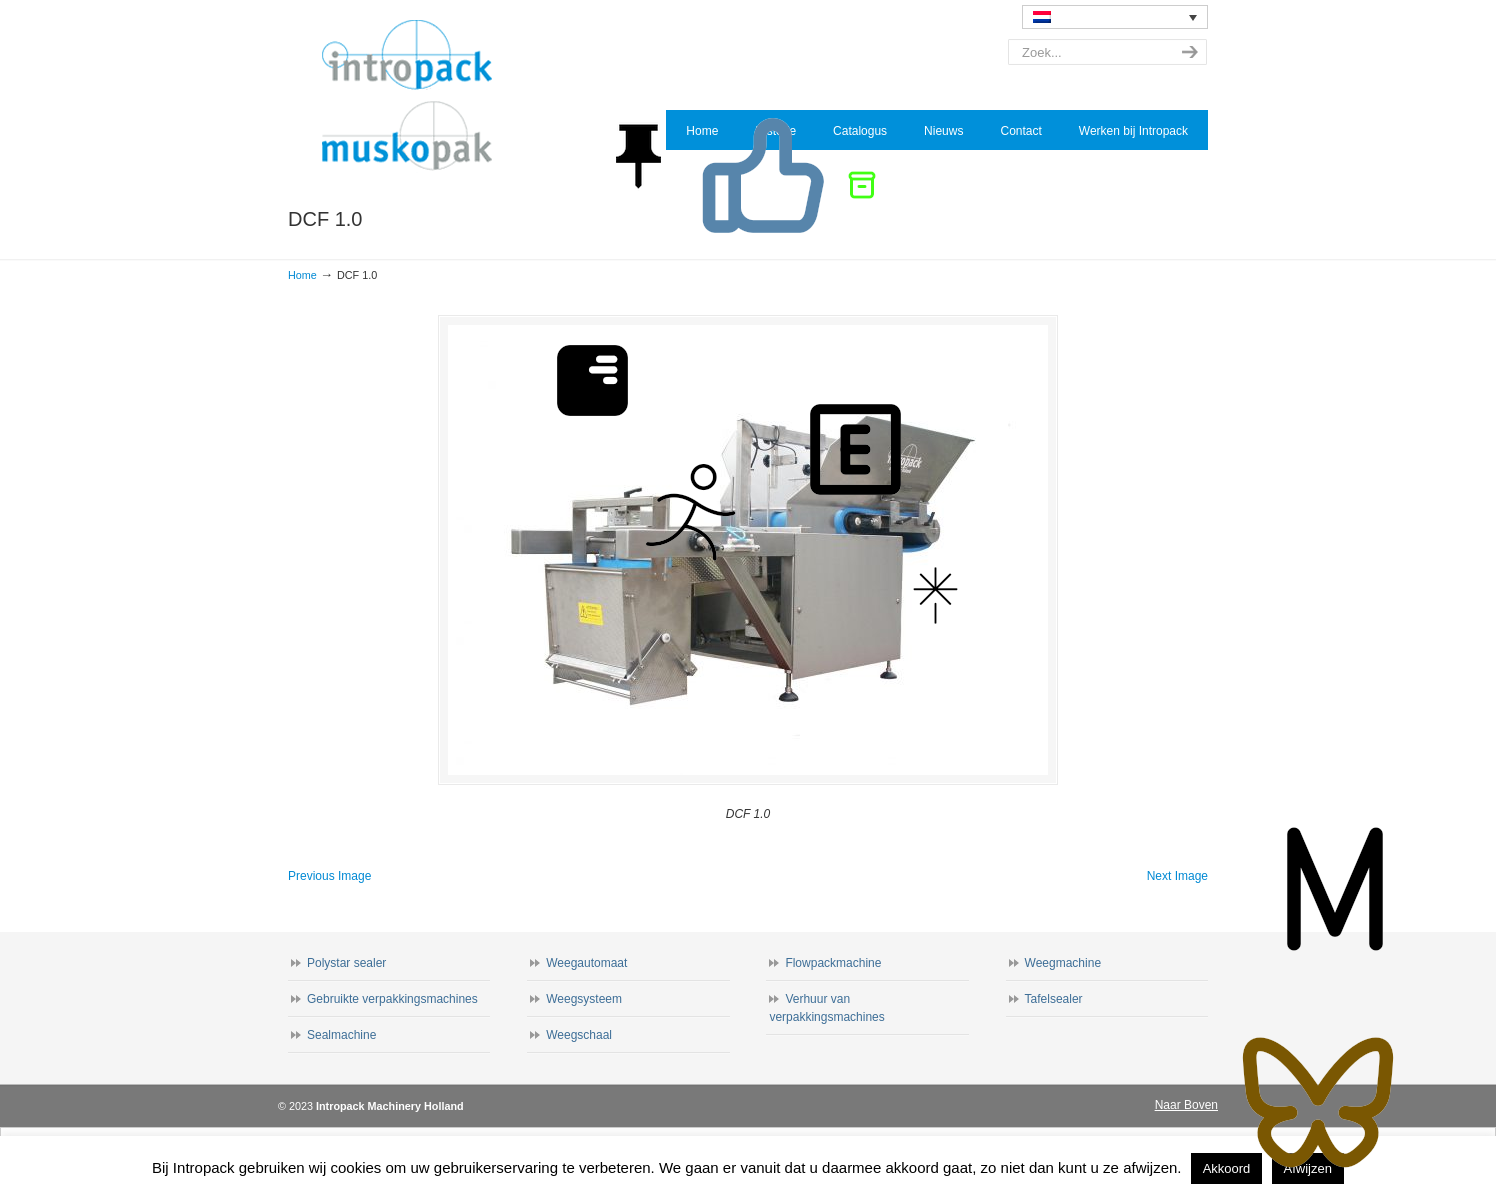  What do you see at coordinates (638, 156) in the screenshot?
I see `pin item to keep it visible` at bounding box center [638, 156].